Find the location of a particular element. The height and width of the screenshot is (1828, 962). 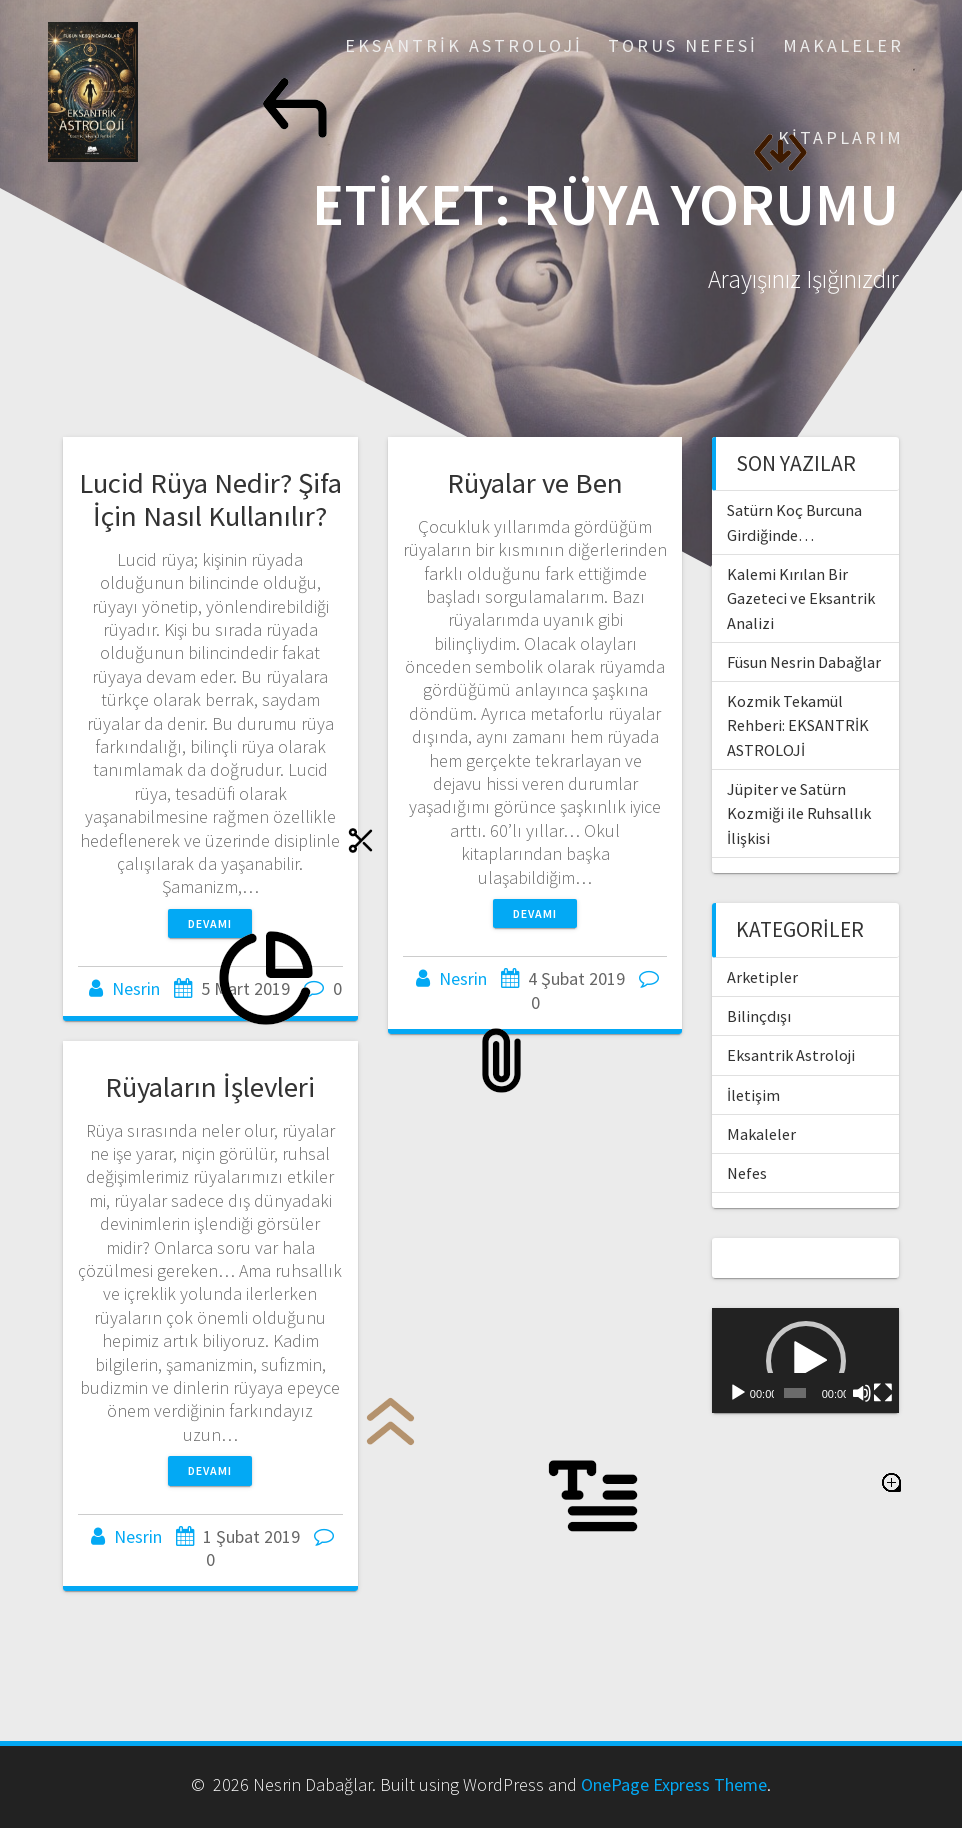

view article in new york times format is located at coordinates (591, 1493).